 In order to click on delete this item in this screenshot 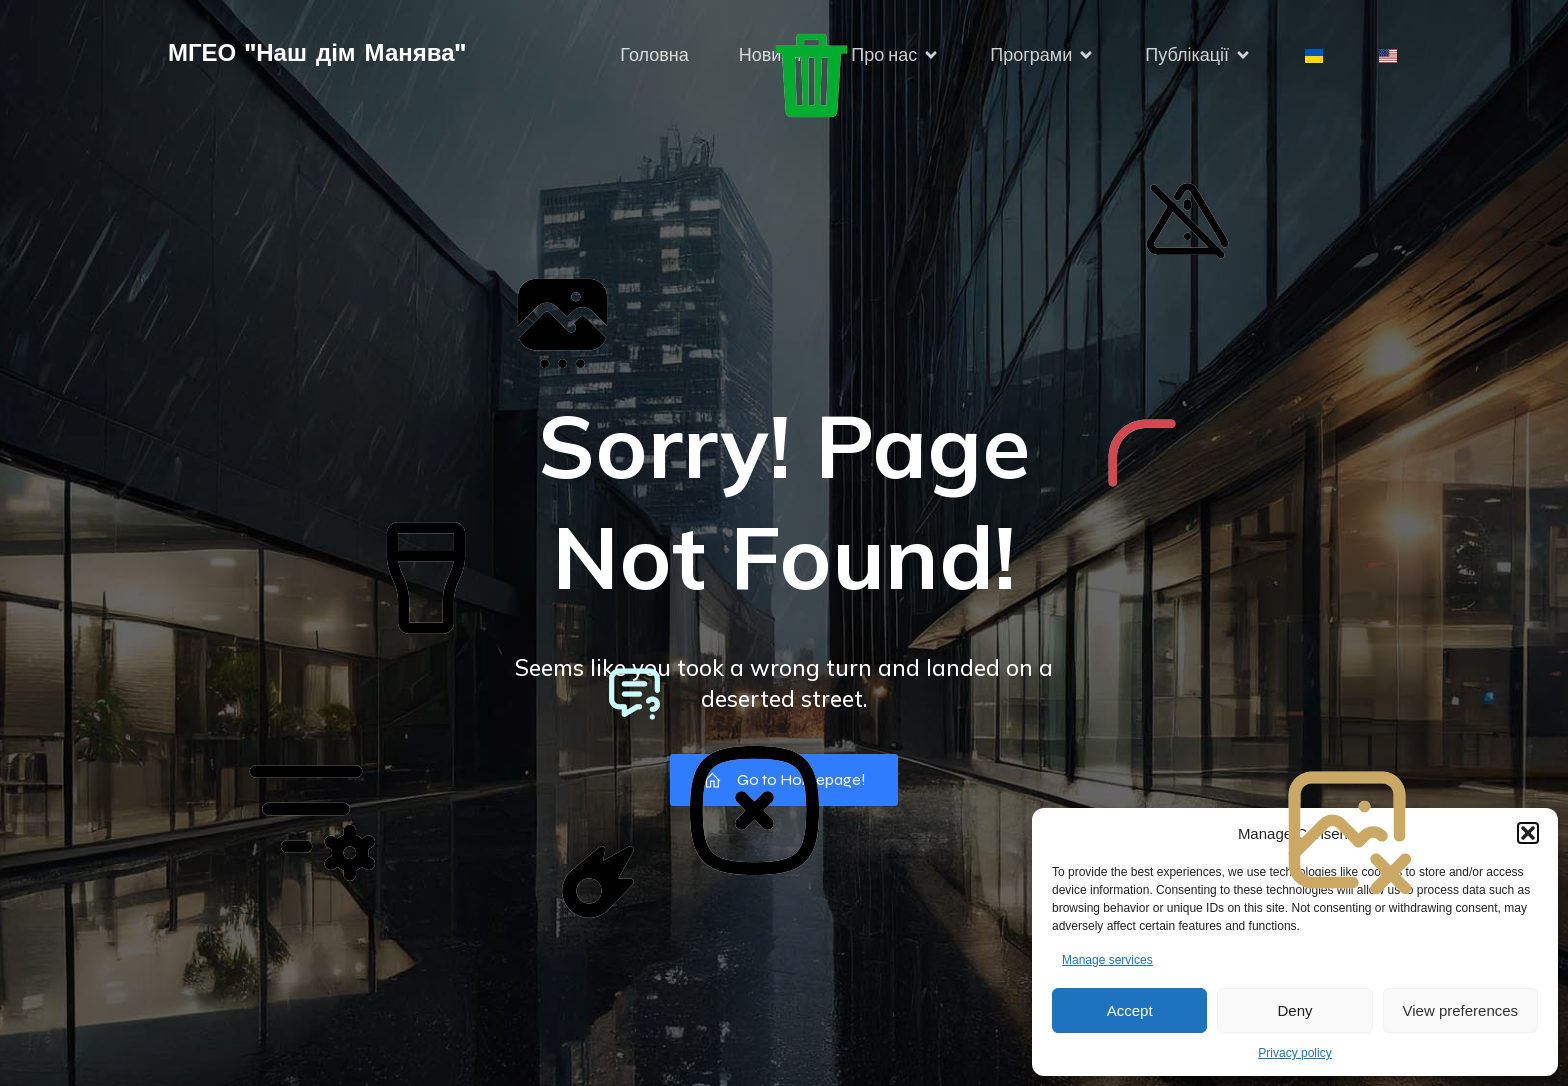, I will do `click(811, 75)`.